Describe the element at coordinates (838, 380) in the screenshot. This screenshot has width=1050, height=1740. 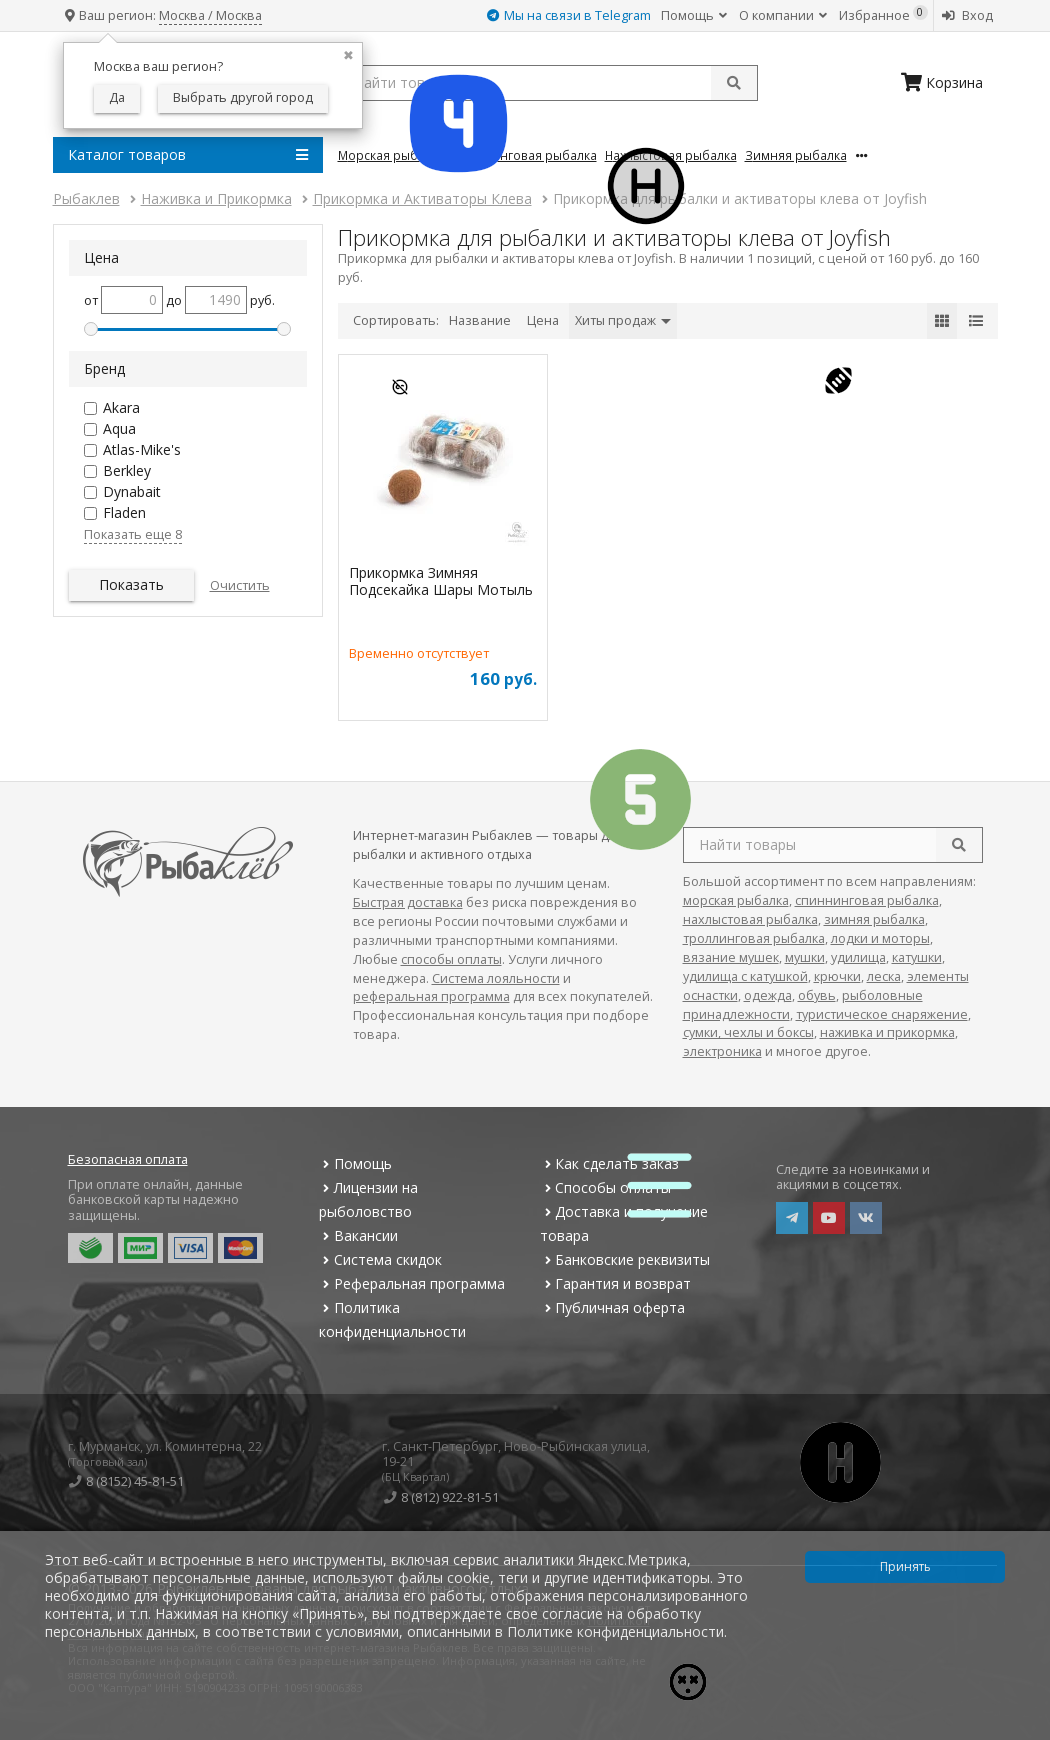
I see `access football or american sports content` at that location.